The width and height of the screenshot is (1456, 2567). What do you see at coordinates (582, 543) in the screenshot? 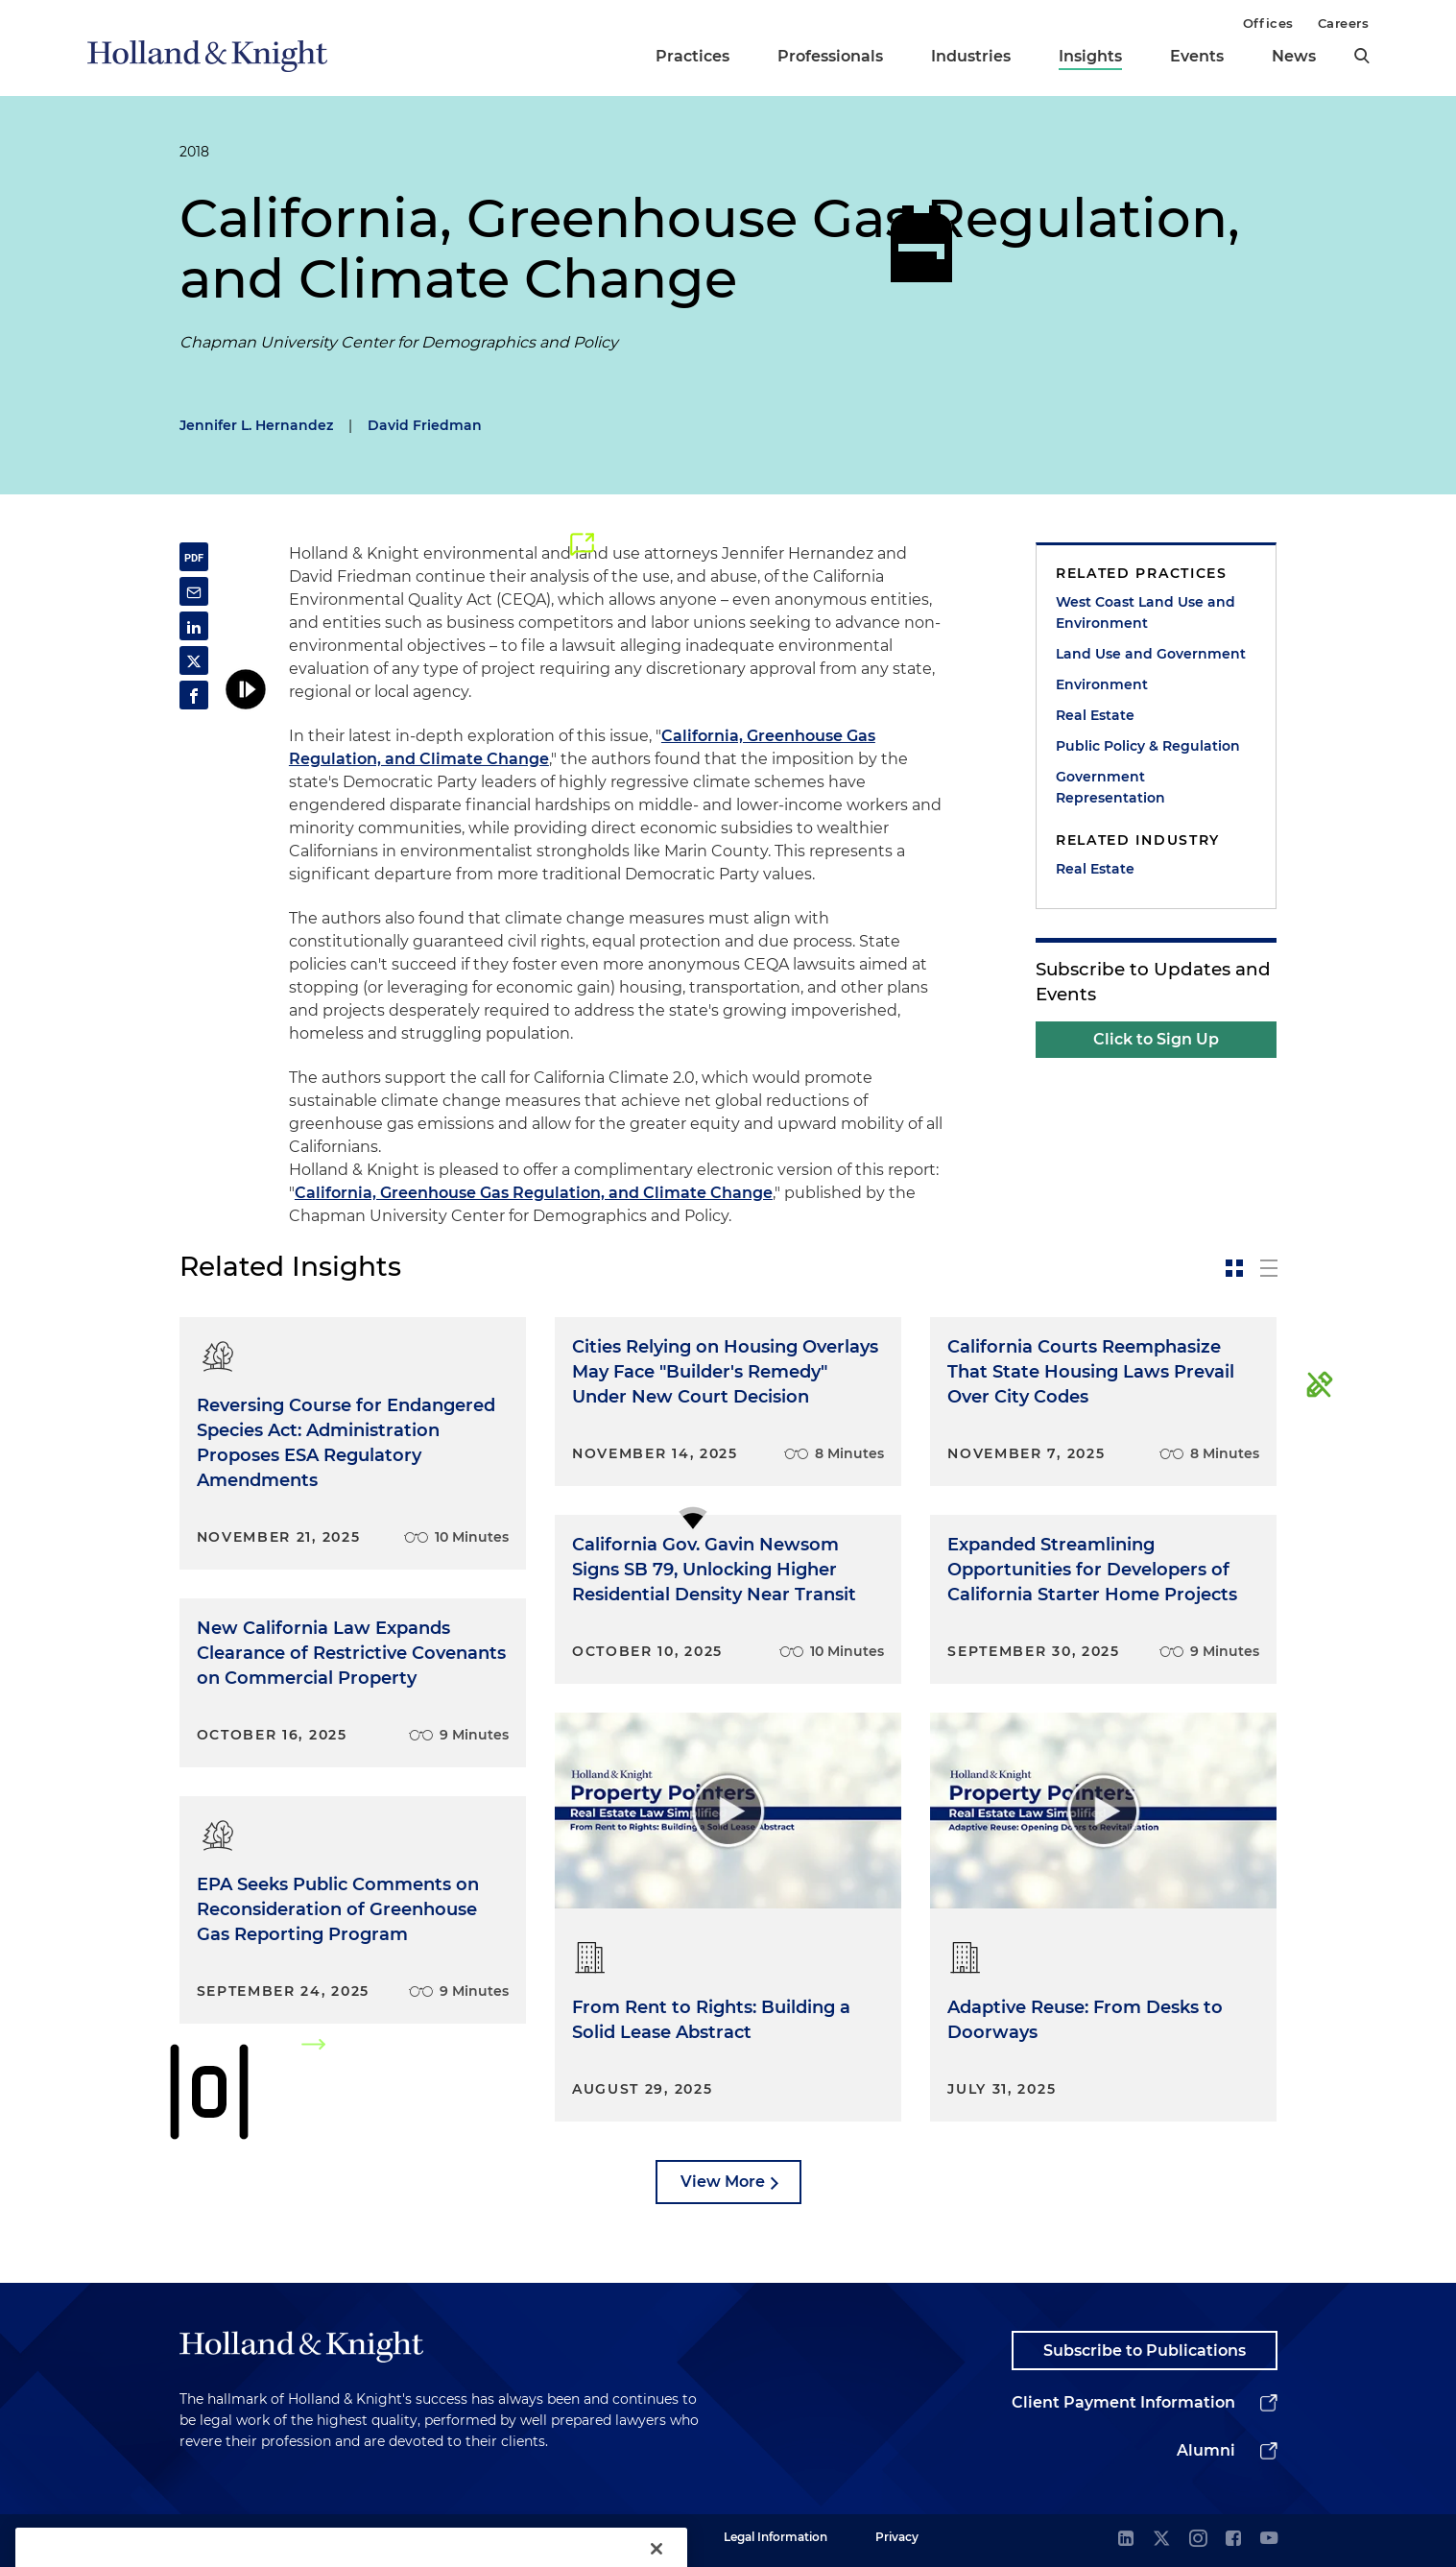
I see `share this conversation` at bounding box center [582, 543].